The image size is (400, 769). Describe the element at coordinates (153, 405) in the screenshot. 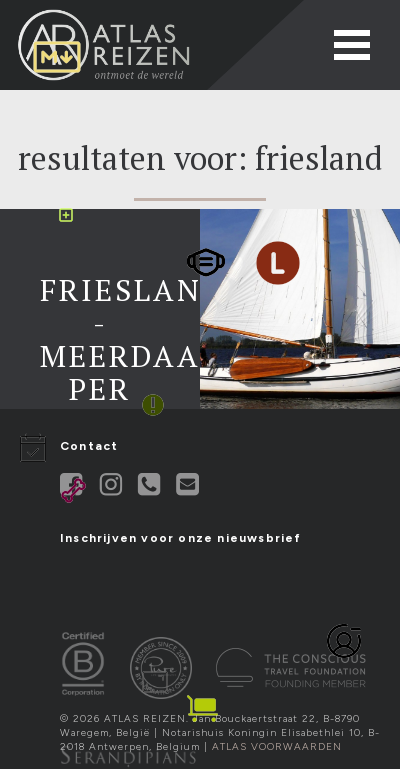

I see `indicates an unsupported or invalid breakpoint in the debugger` at that location.